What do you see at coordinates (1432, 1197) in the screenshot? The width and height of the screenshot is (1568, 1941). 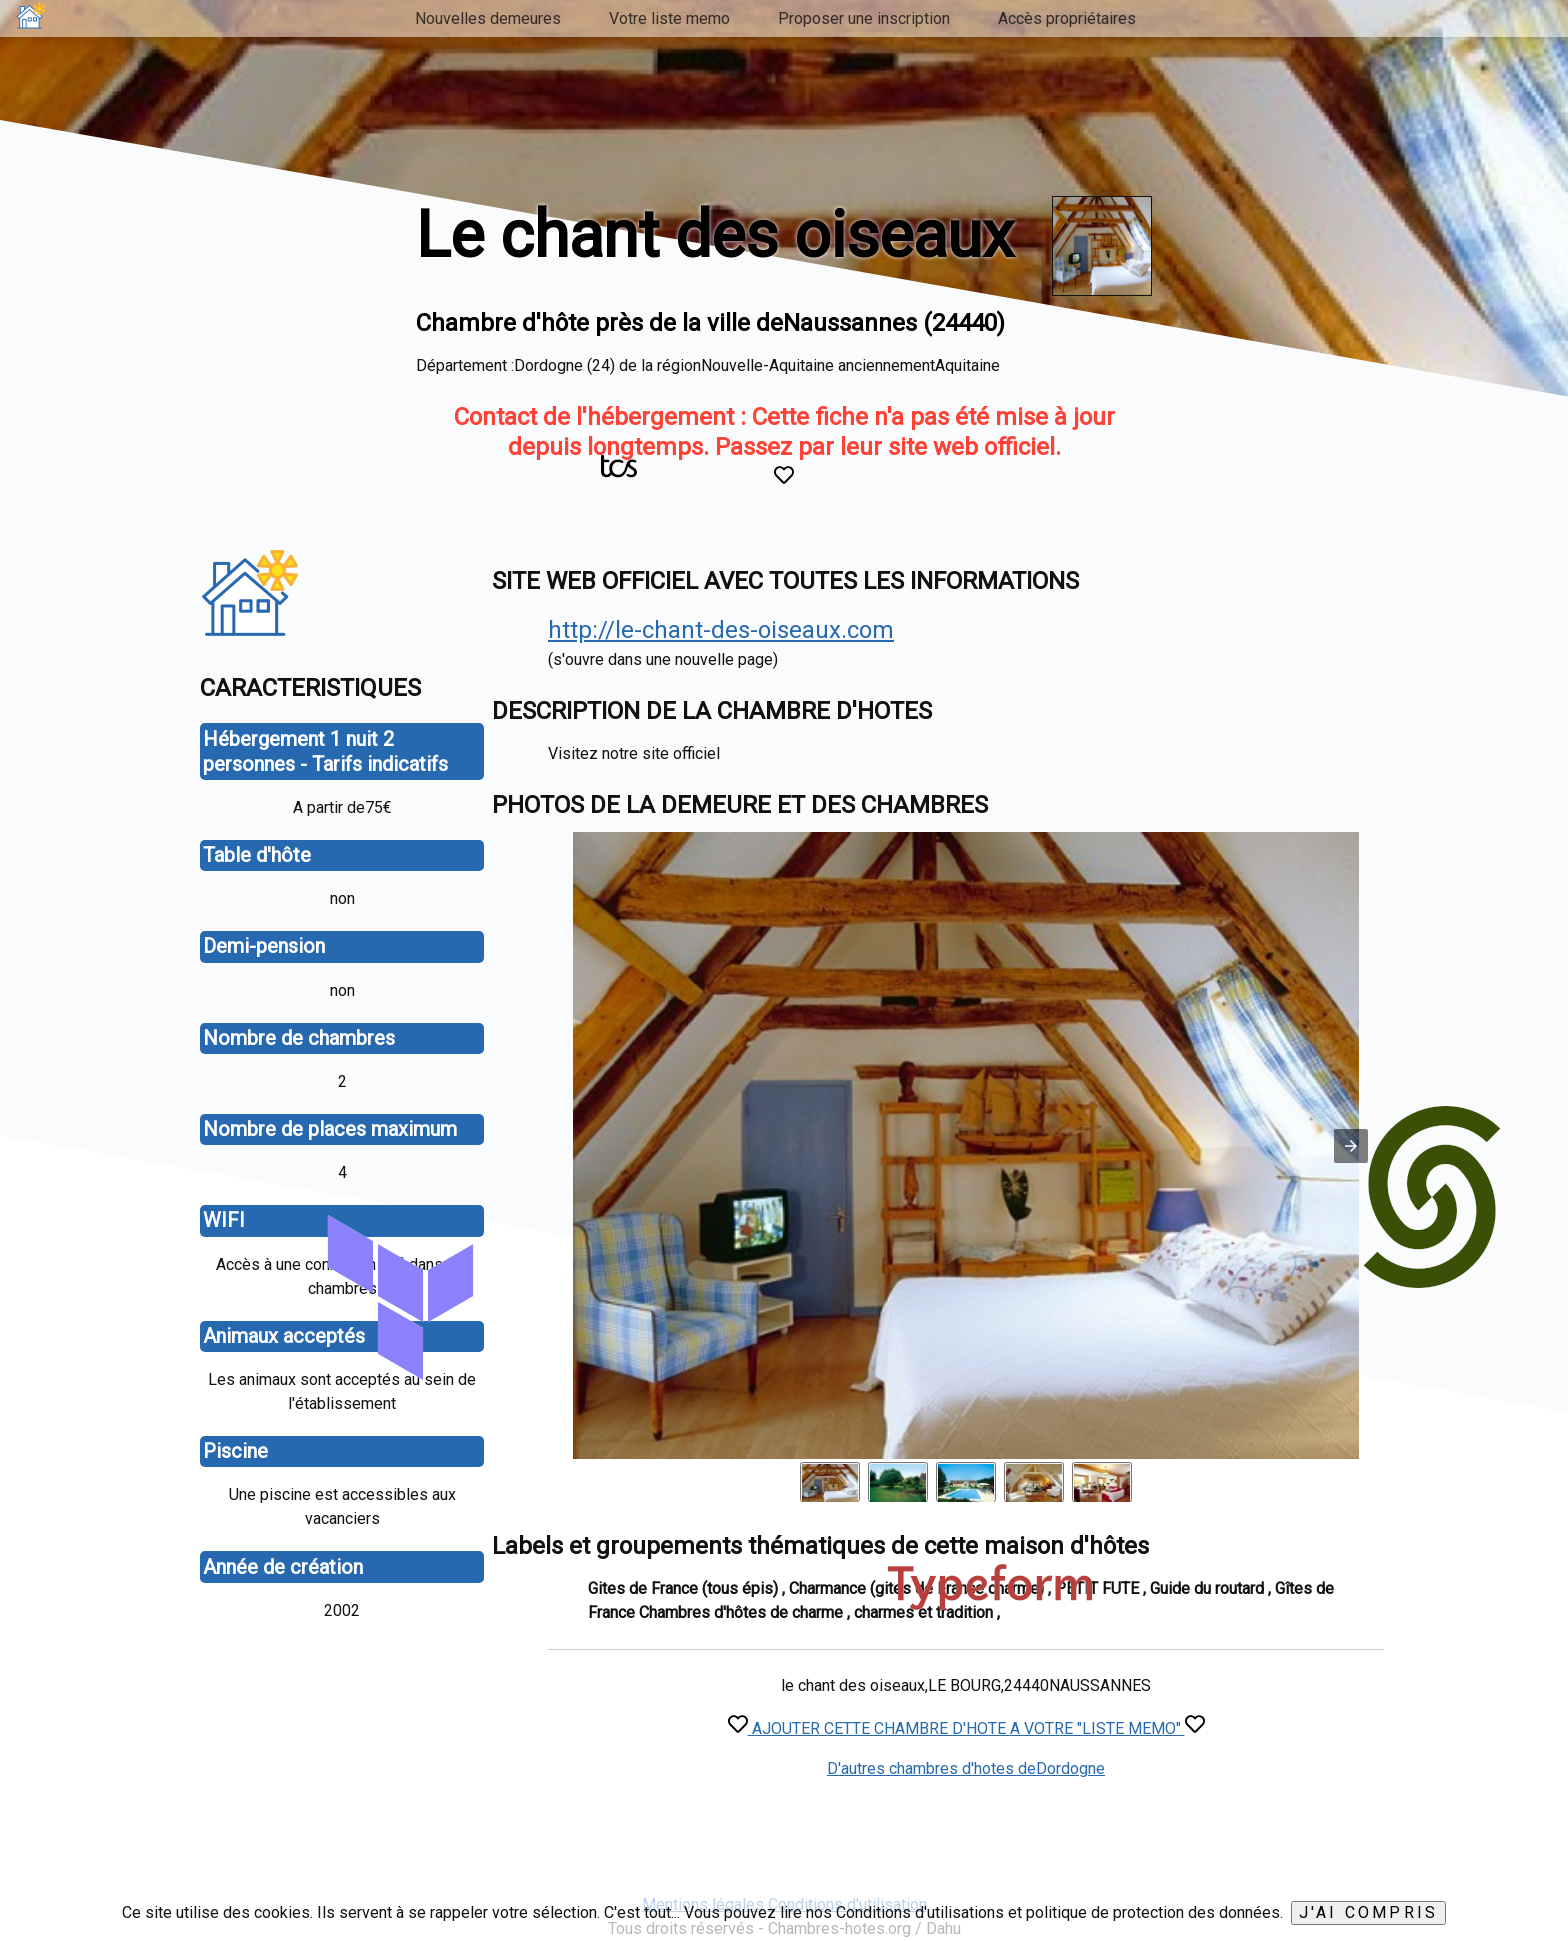 I see `upstash brand logo` at bounding box center [1432, 1197].